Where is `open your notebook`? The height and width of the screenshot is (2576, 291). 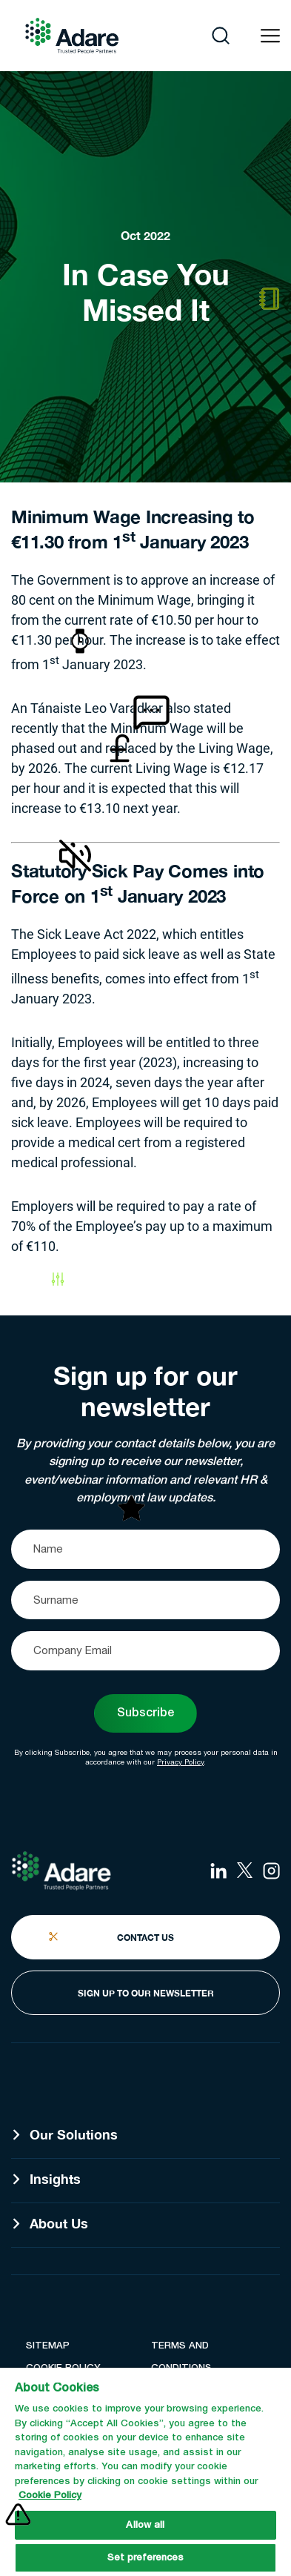 open your notebook is located at coordinates (270, 299).